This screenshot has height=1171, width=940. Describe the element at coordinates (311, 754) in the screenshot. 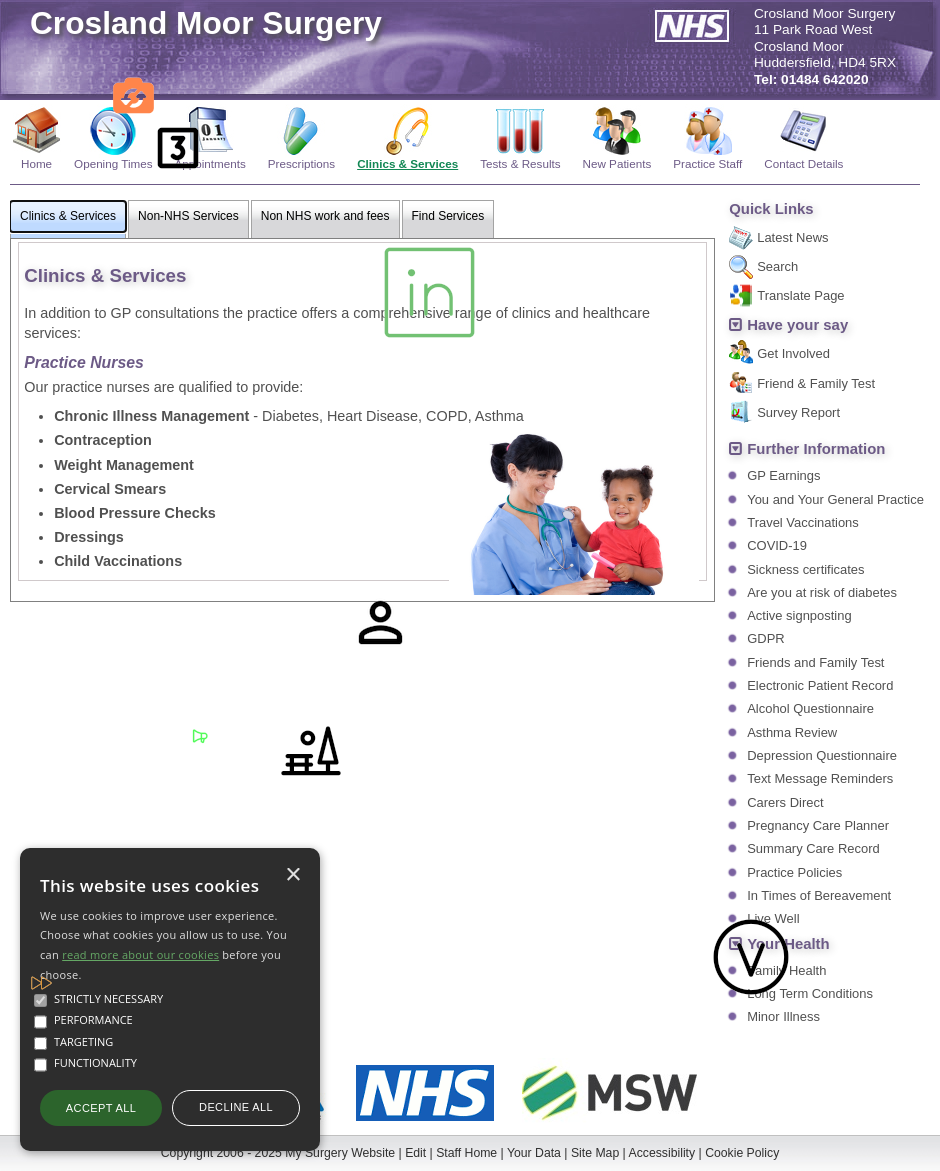

I see `view nearby parks or green spaces` at that location.